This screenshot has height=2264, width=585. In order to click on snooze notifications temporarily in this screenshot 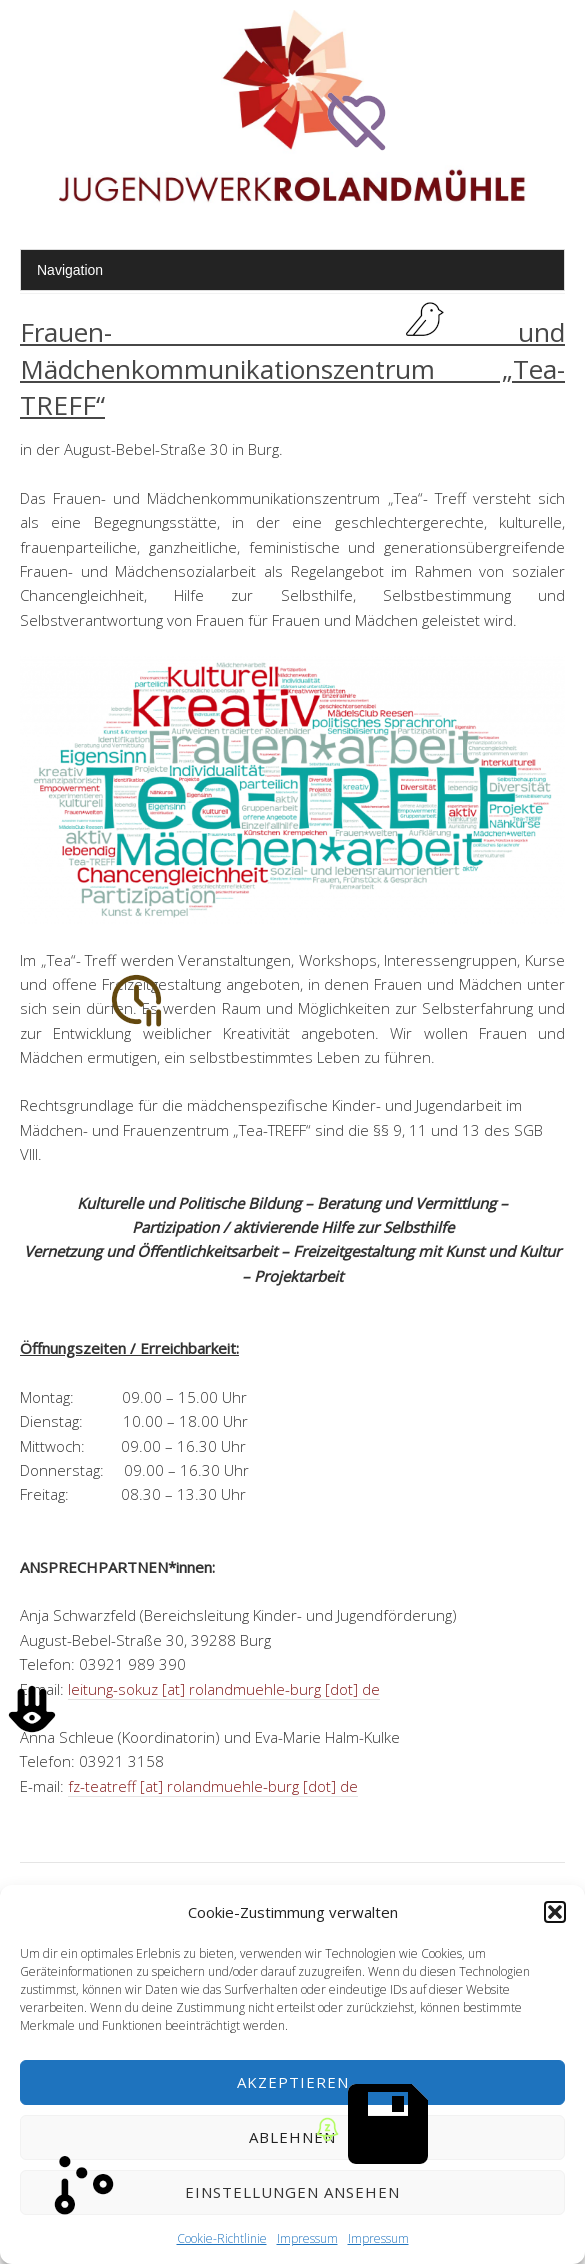, I will do `click(327, 2129)`.